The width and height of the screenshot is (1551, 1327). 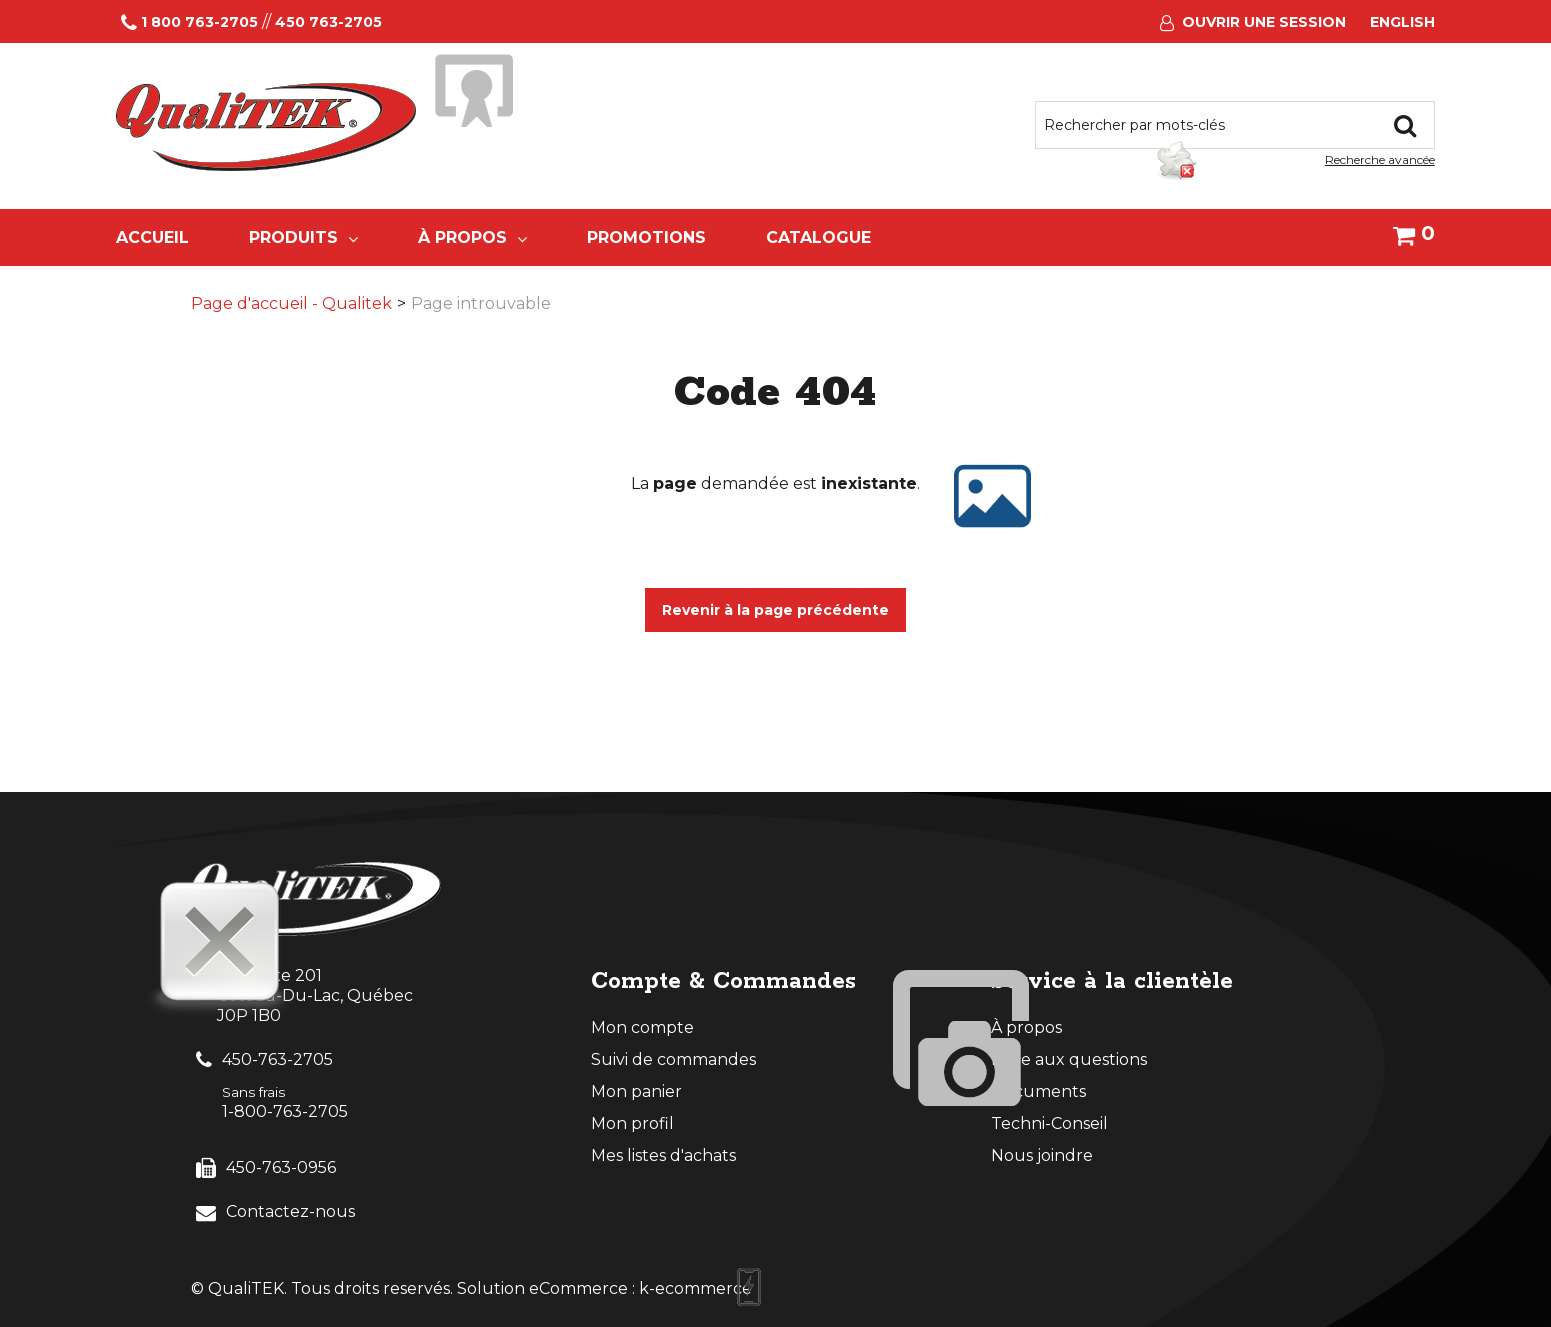 What do you see at coordinates (749, 1287) in the screenshot?
I see `view phone battery status` at bounding box center [749, 1287].